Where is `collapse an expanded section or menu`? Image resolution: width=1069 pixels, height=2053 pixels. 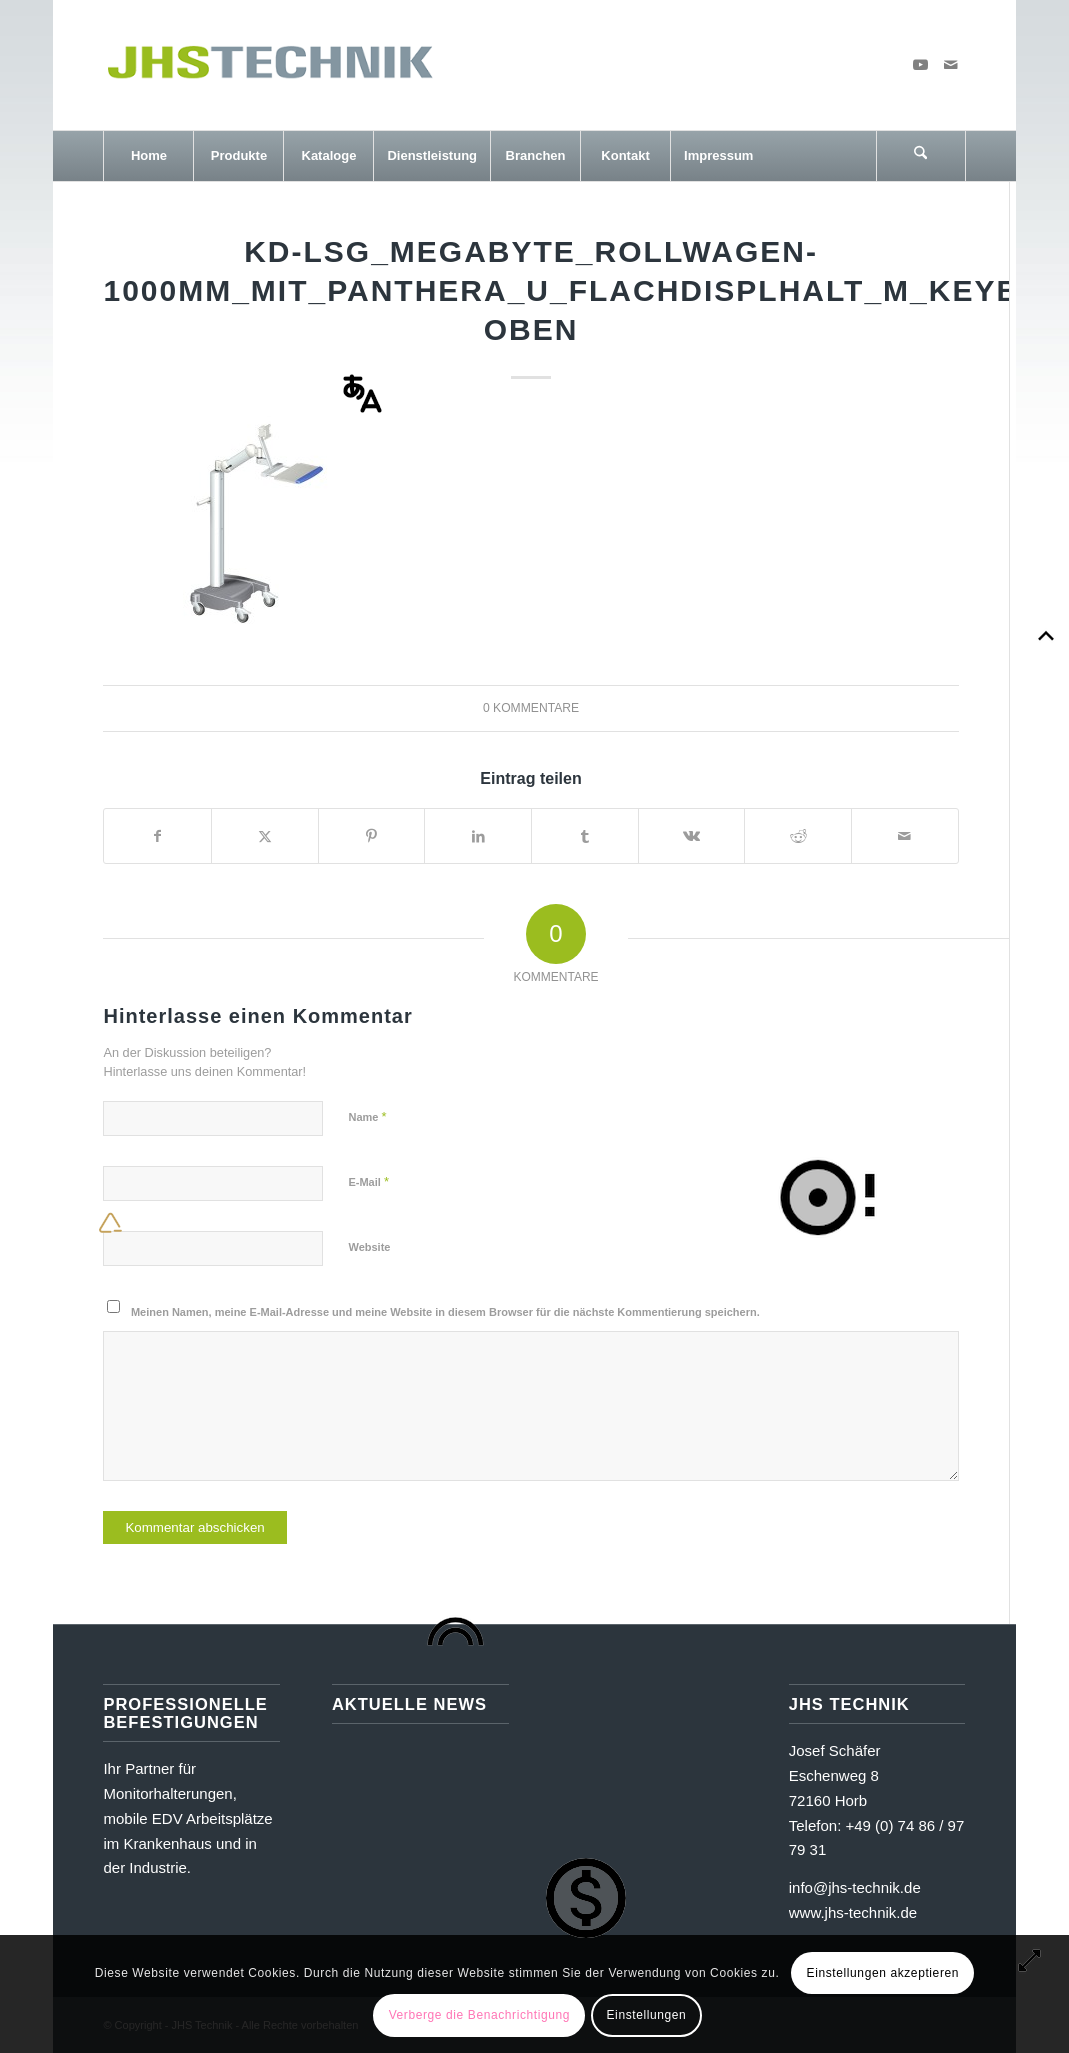 collapse an expanded section or menu is located at coordinates (1046, 636).